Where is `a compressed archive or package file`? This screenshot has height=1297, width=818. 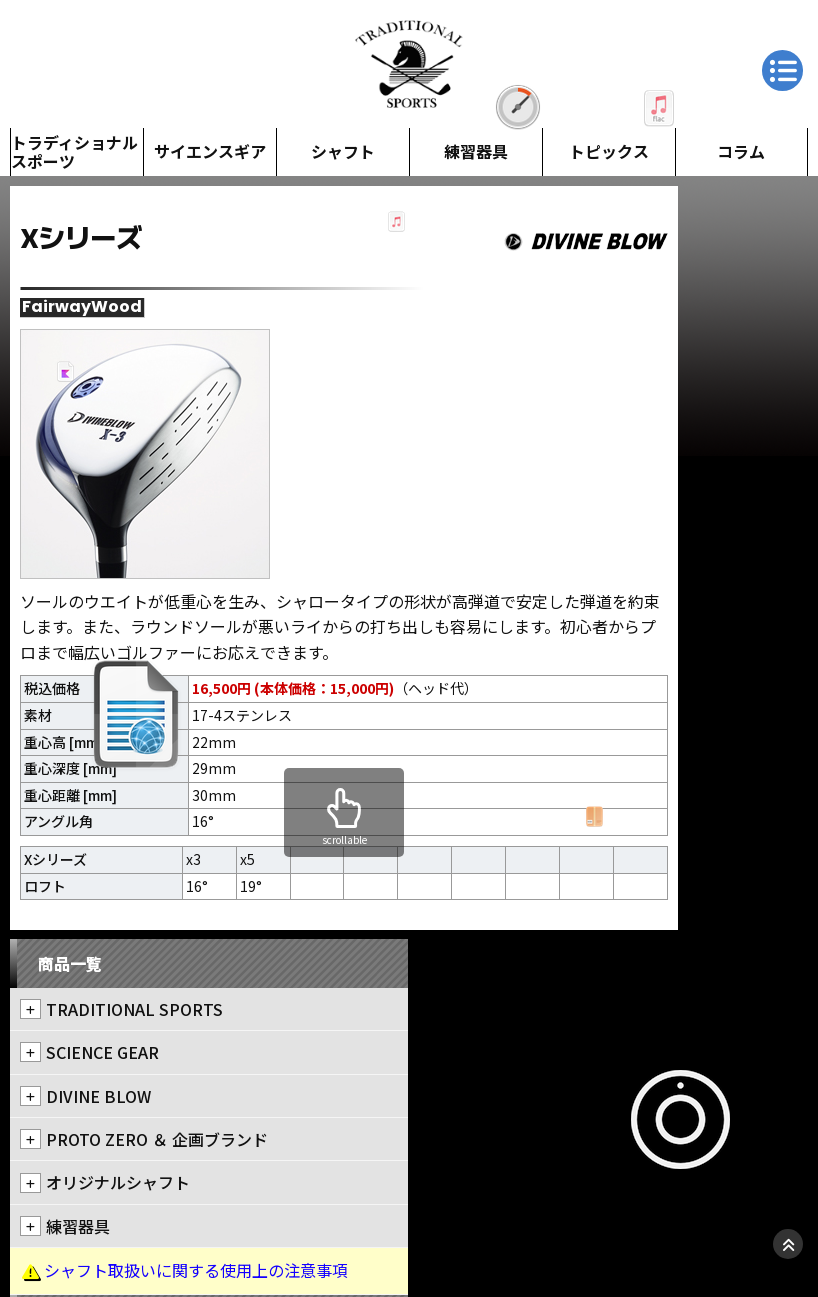 a compressed archive or package file is located at coordinates (594, 816).